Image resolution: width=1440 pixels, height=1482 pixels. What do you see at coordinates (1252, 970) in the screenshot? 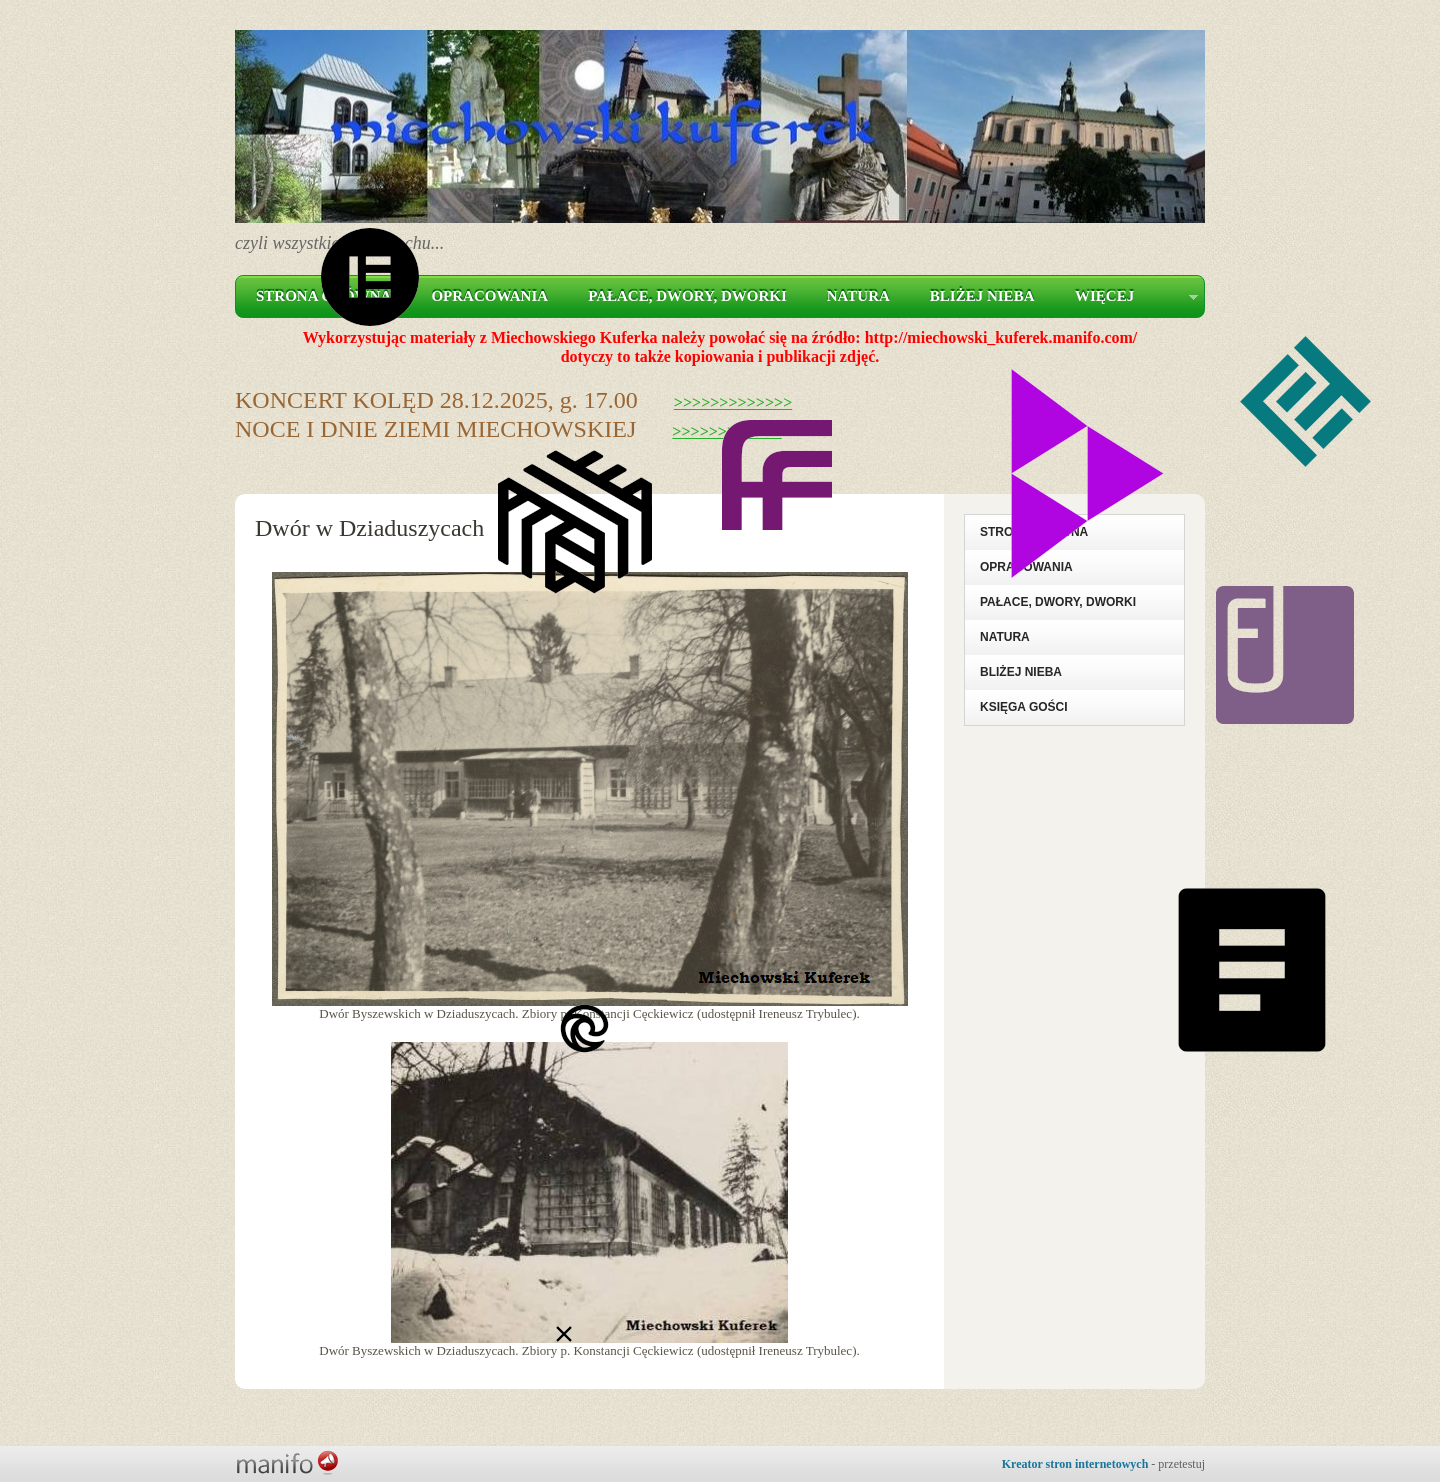
I see `view document list or file directory` at bounding box center [1252, 970].